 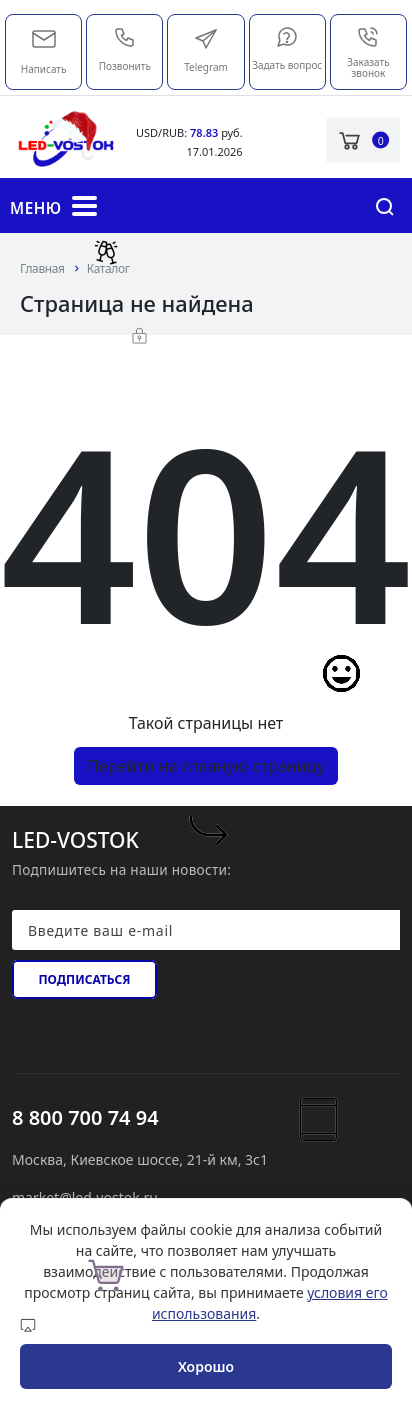 What do you see at coordinates (208, 830) in the screenshot?
I see `reply to a message` at bounding box center [208, 830].